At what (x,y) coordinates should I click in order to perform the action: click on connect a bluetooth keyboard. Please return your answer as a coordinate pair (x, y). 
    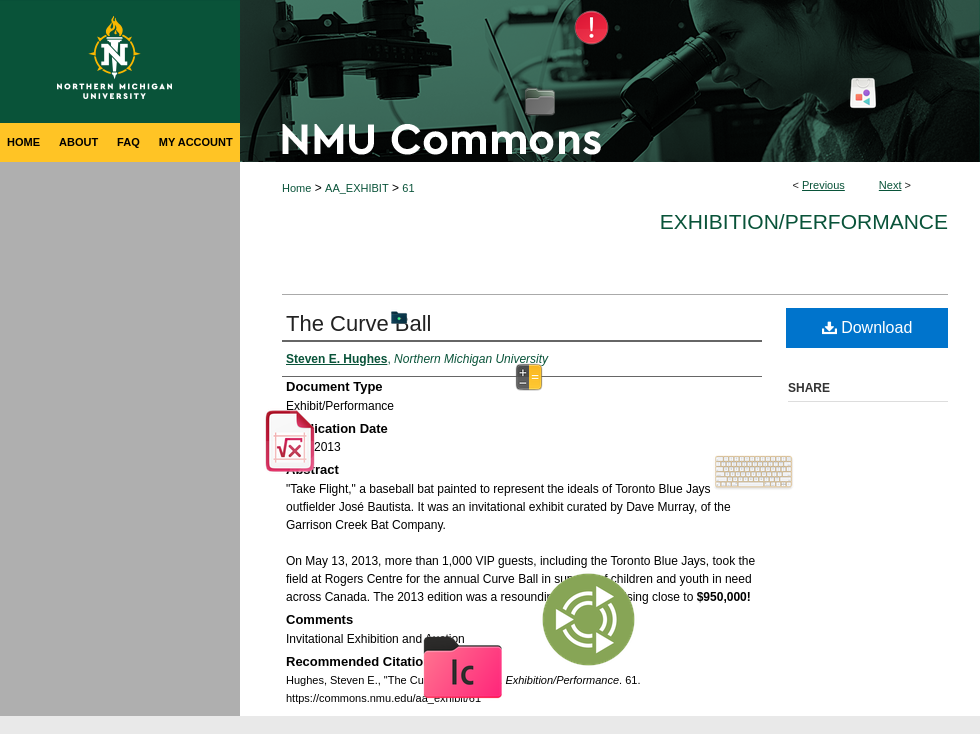
    Looking at the image, I should click on (753, 471).